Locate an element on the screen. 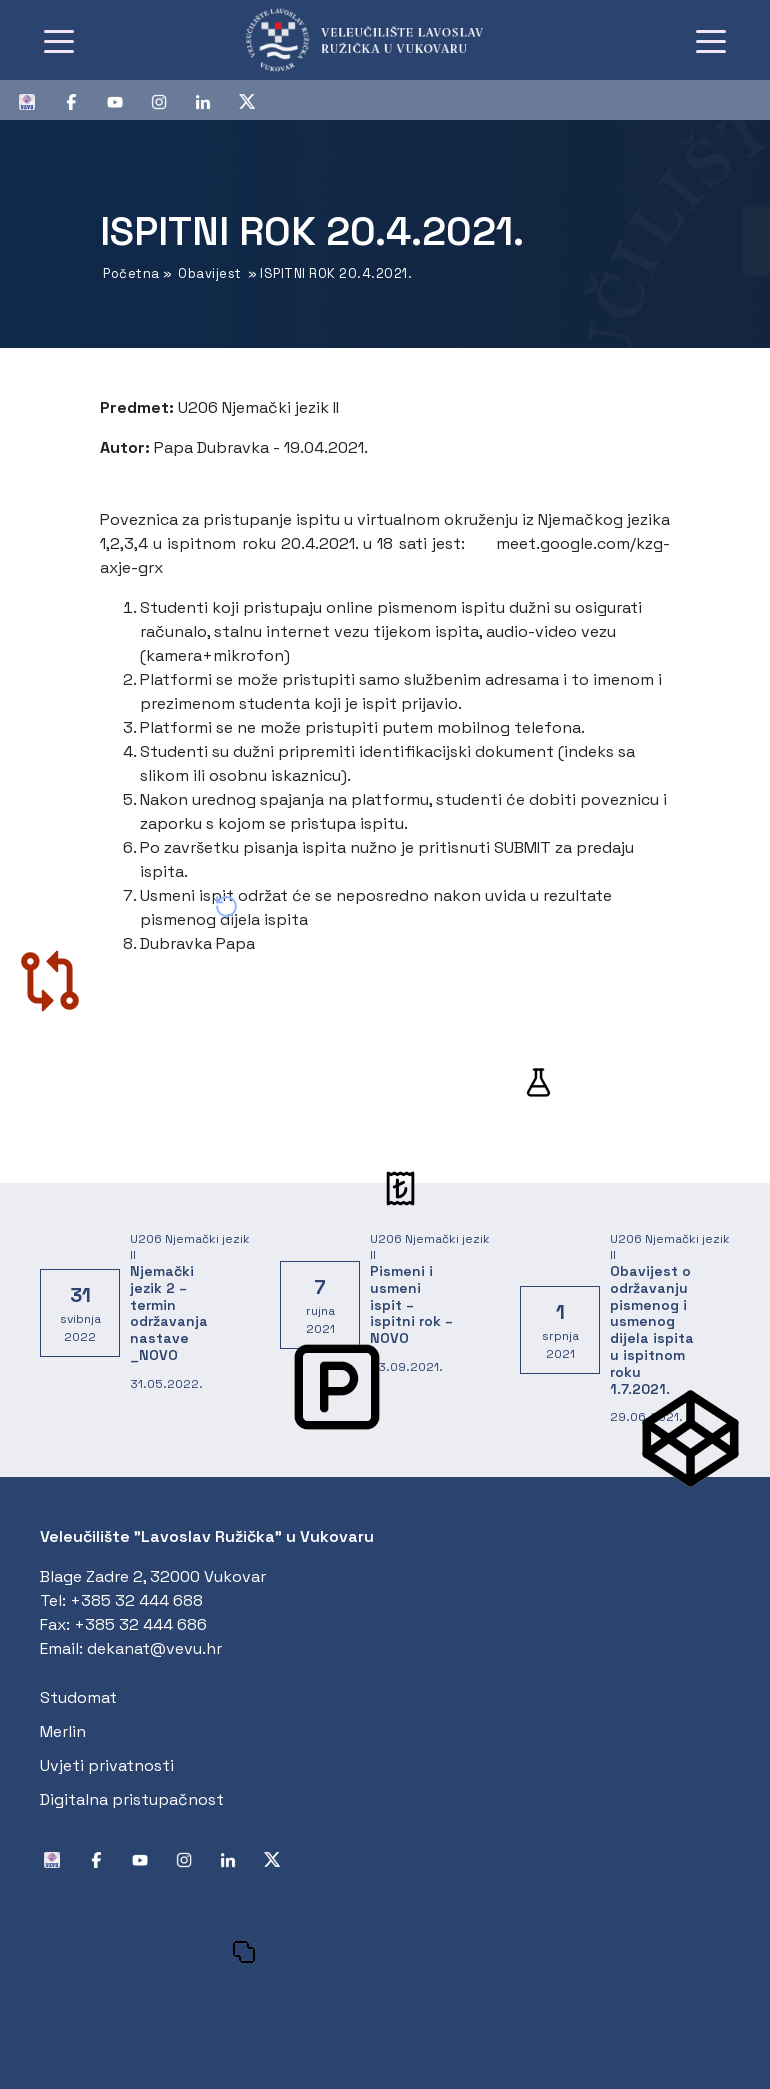 The width and height of the screenshot is (770, 2089). access science or laboratory features is located at coordinates (538, 1082).